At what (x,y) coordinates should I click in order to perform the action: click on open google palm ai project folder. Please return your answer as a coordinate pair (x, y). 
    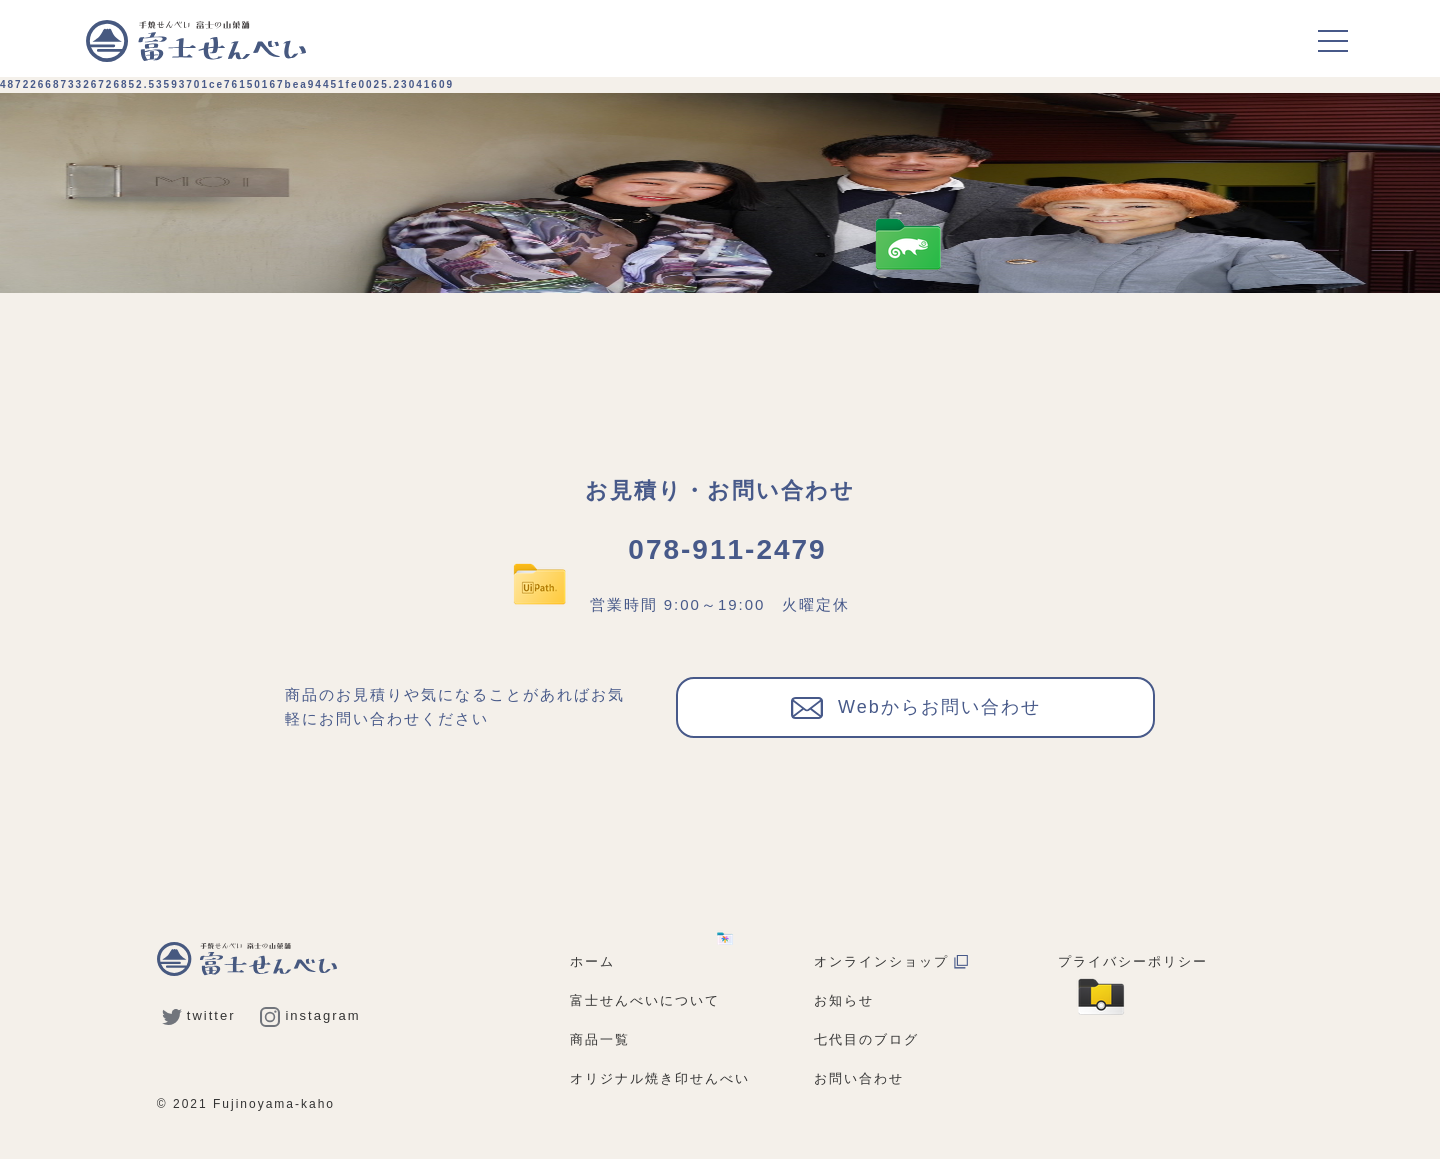
    Looking at the image, I should click on (725, 939).